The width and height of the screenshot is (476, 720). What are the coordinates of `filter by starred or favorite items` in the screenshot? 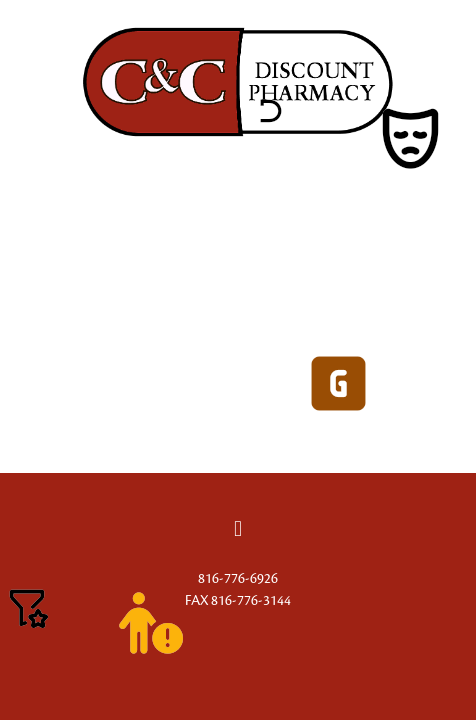 It's located at (27, 607).